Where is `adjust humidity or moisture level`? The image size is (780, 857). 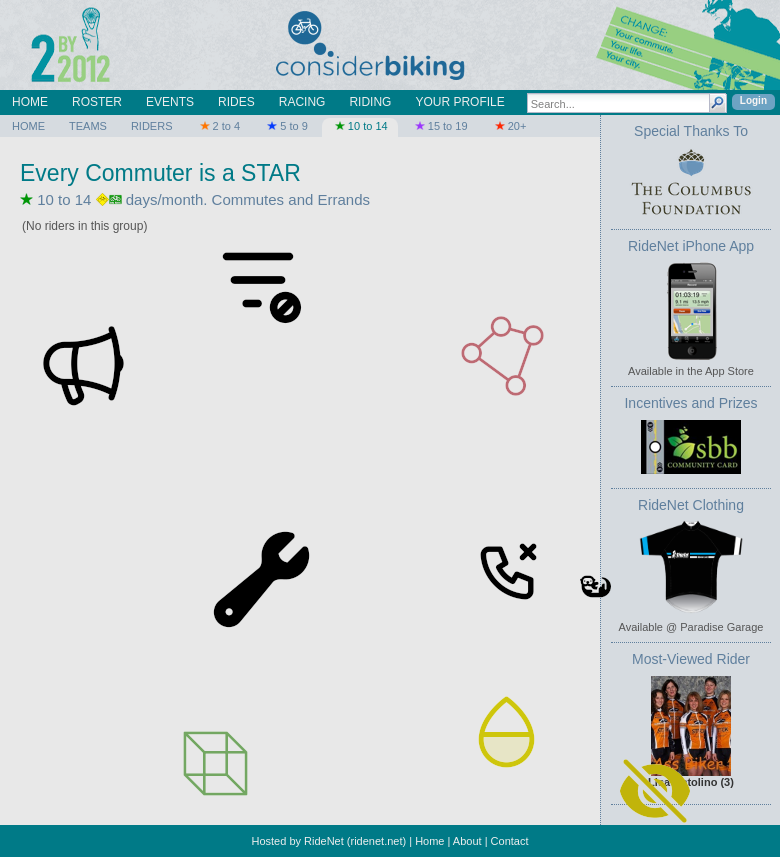
adjust humidity or moisture level is located at coordinates (506, 734).